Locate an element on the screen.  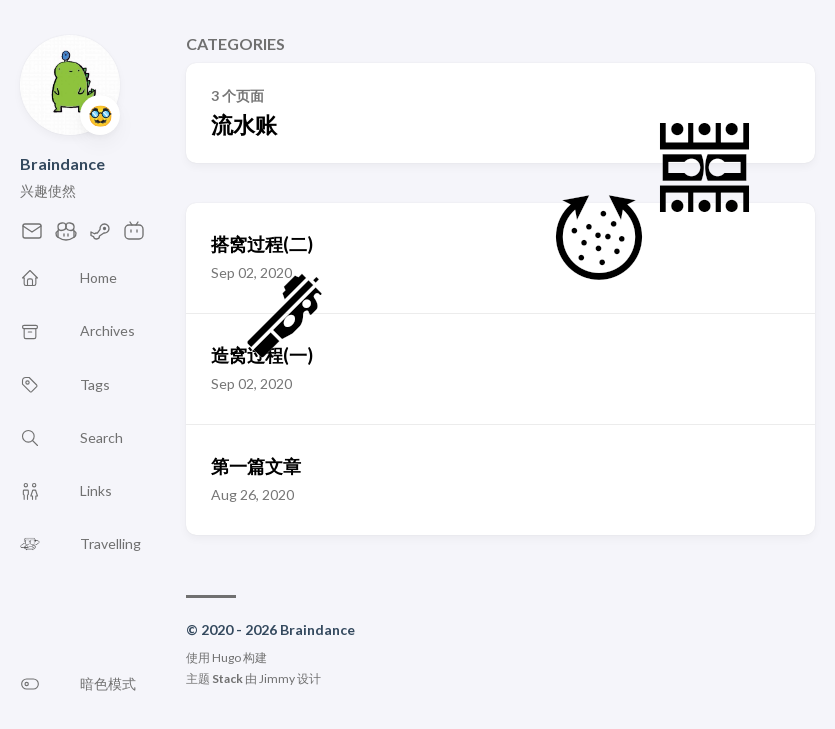
indicates a surrounding or encirclement action in gameplay is located at coordinates (599, 237).